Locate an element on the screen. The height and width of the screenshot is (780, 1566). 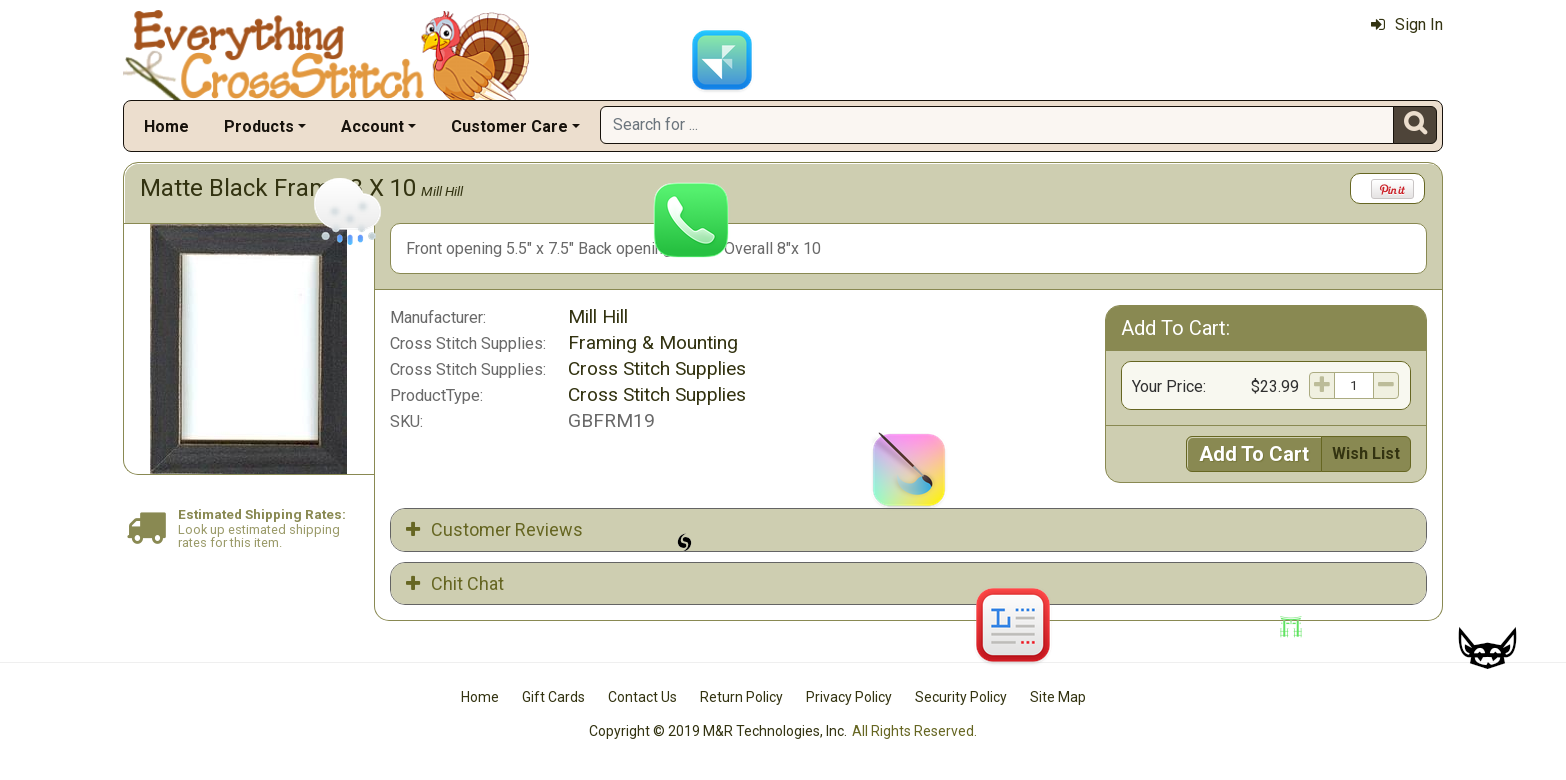
indicates a doubled or multiplied effect in gameplay is located at coordinates (684, 542).